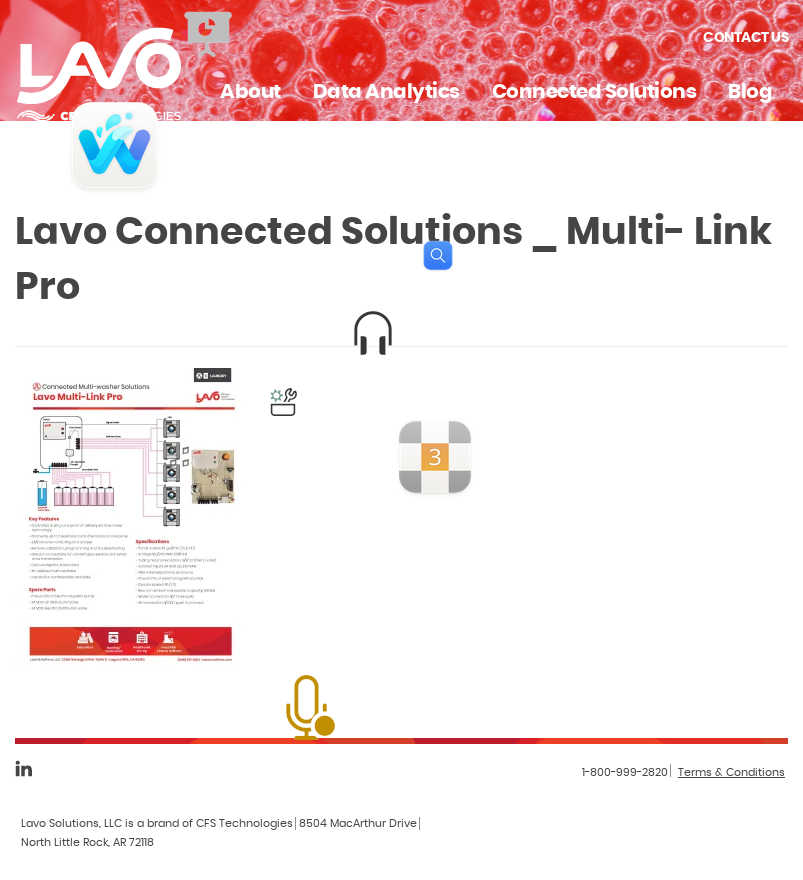 This screenshot has width=803, height=880. What do you see at coordinates (208, 32) in the screenshot?
I see `open or view a presentation file` at bounding box center [208, 32].